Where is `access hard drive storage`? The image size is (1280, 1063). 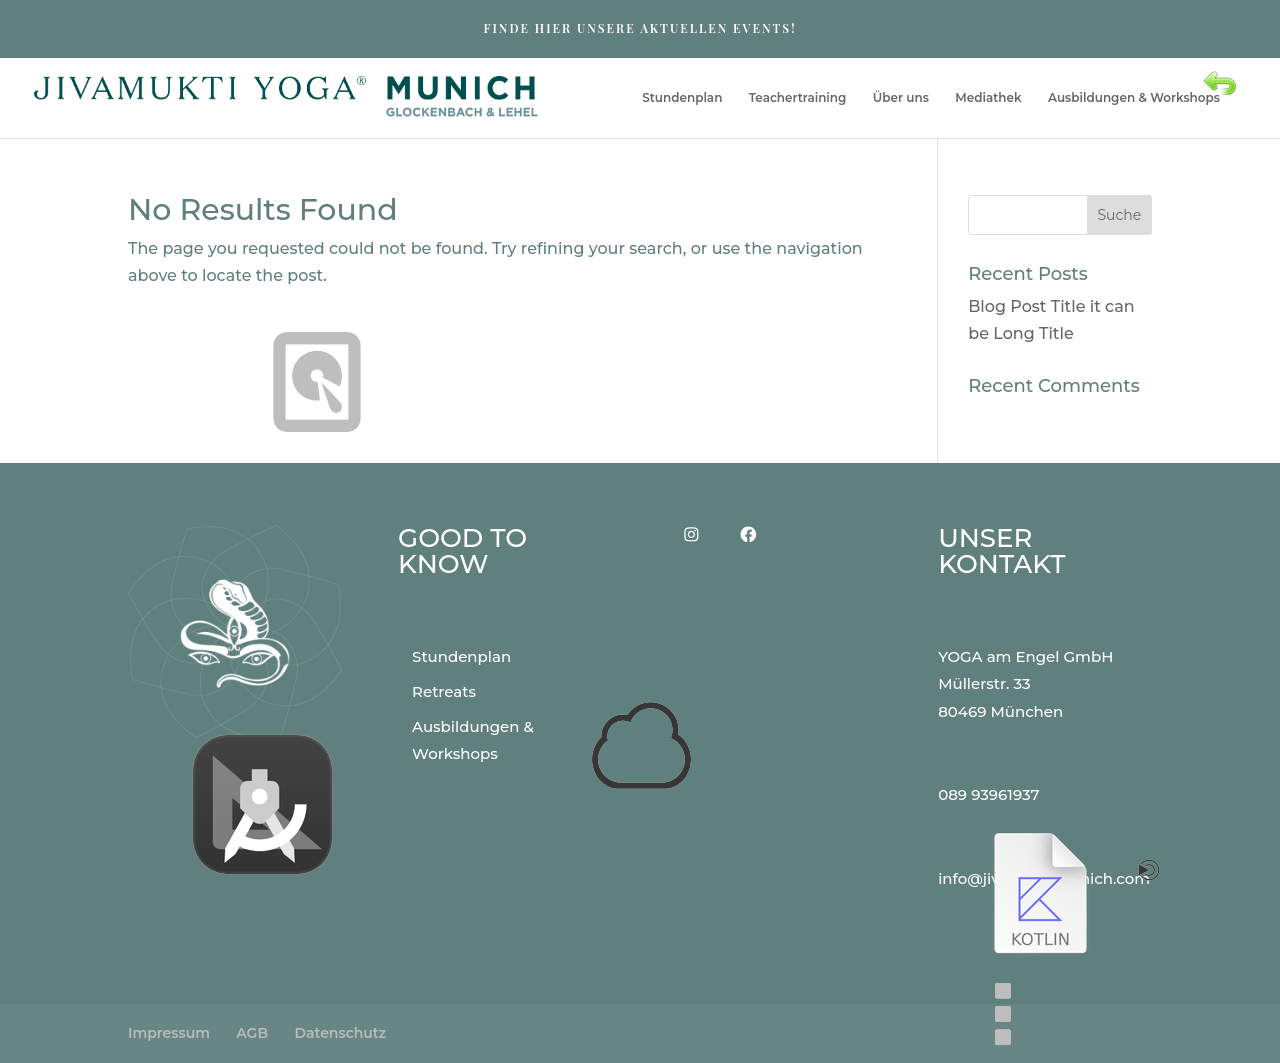 access hard drive storage is located at coordinates (317, 382).